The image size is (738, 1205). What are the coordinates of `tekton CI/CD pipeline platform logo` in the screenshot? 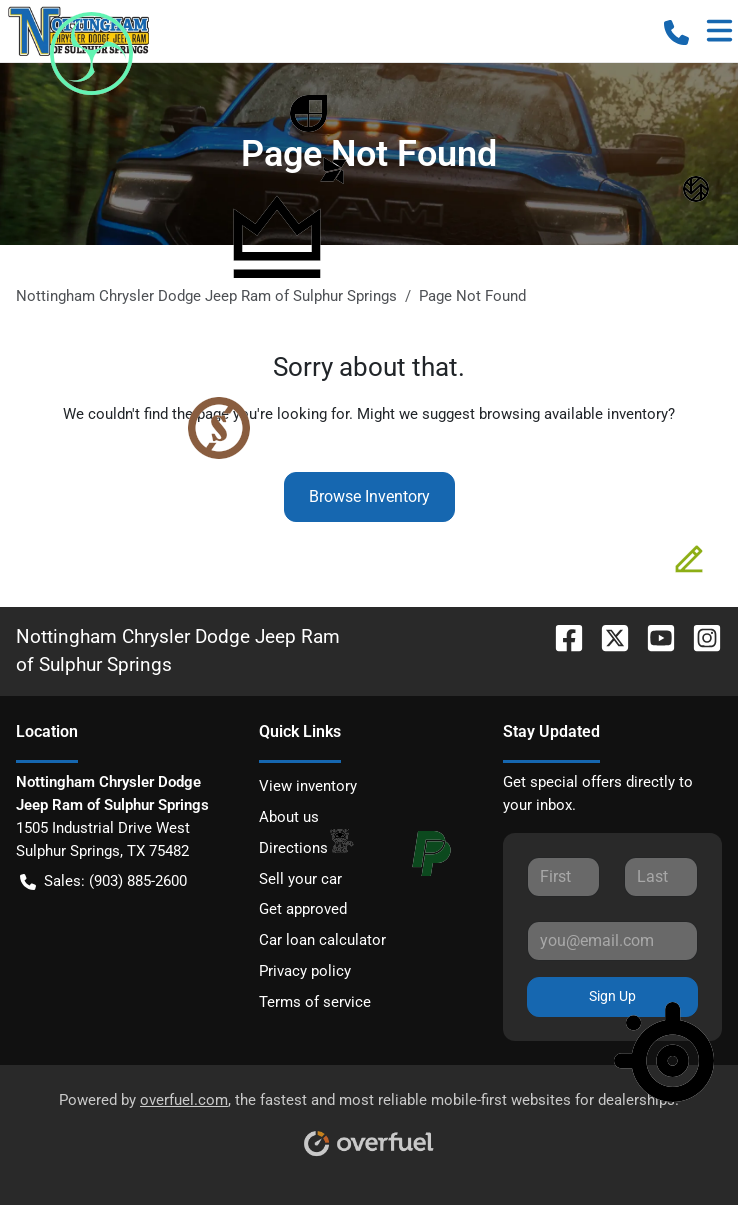 It's located at (342, 841).